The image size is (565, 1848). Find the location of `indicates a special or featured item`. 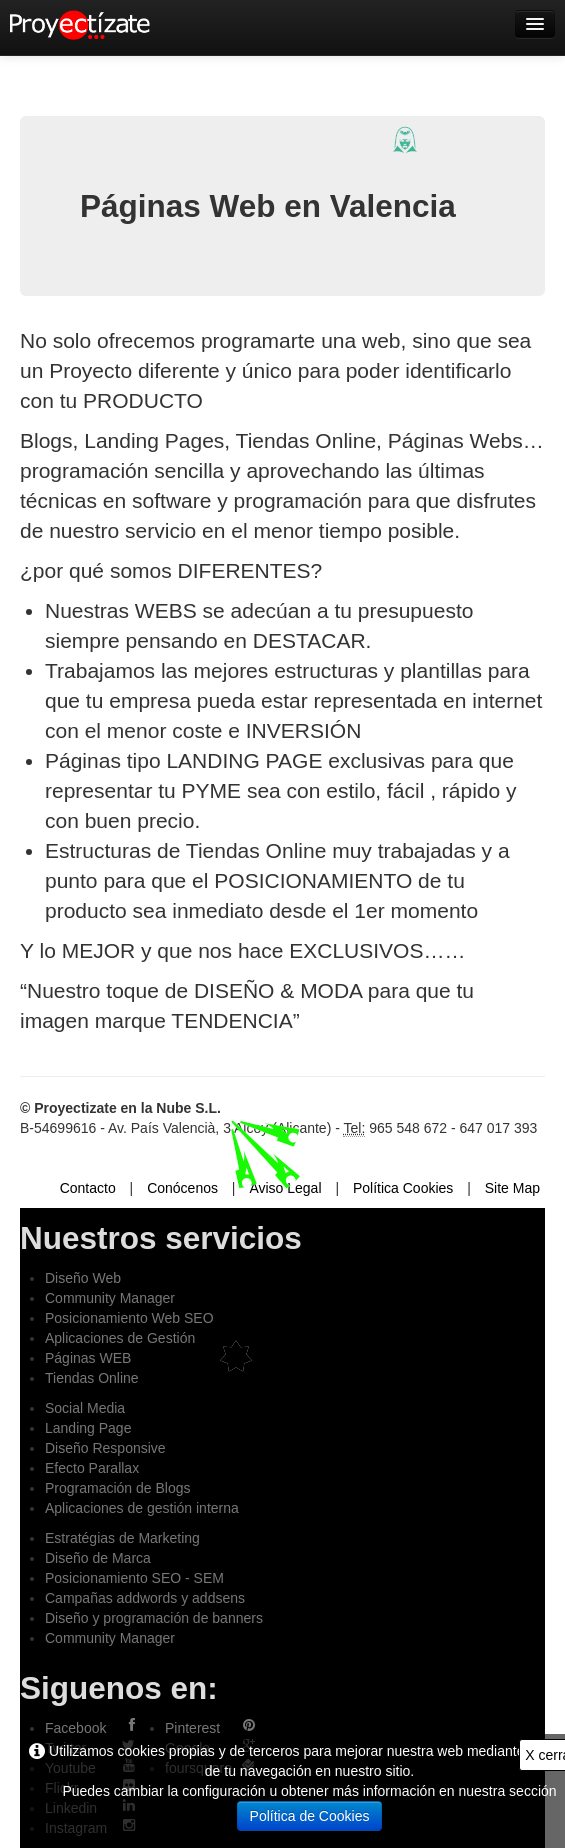

indicates a special or featured item is located at coordinates (236, 1356).